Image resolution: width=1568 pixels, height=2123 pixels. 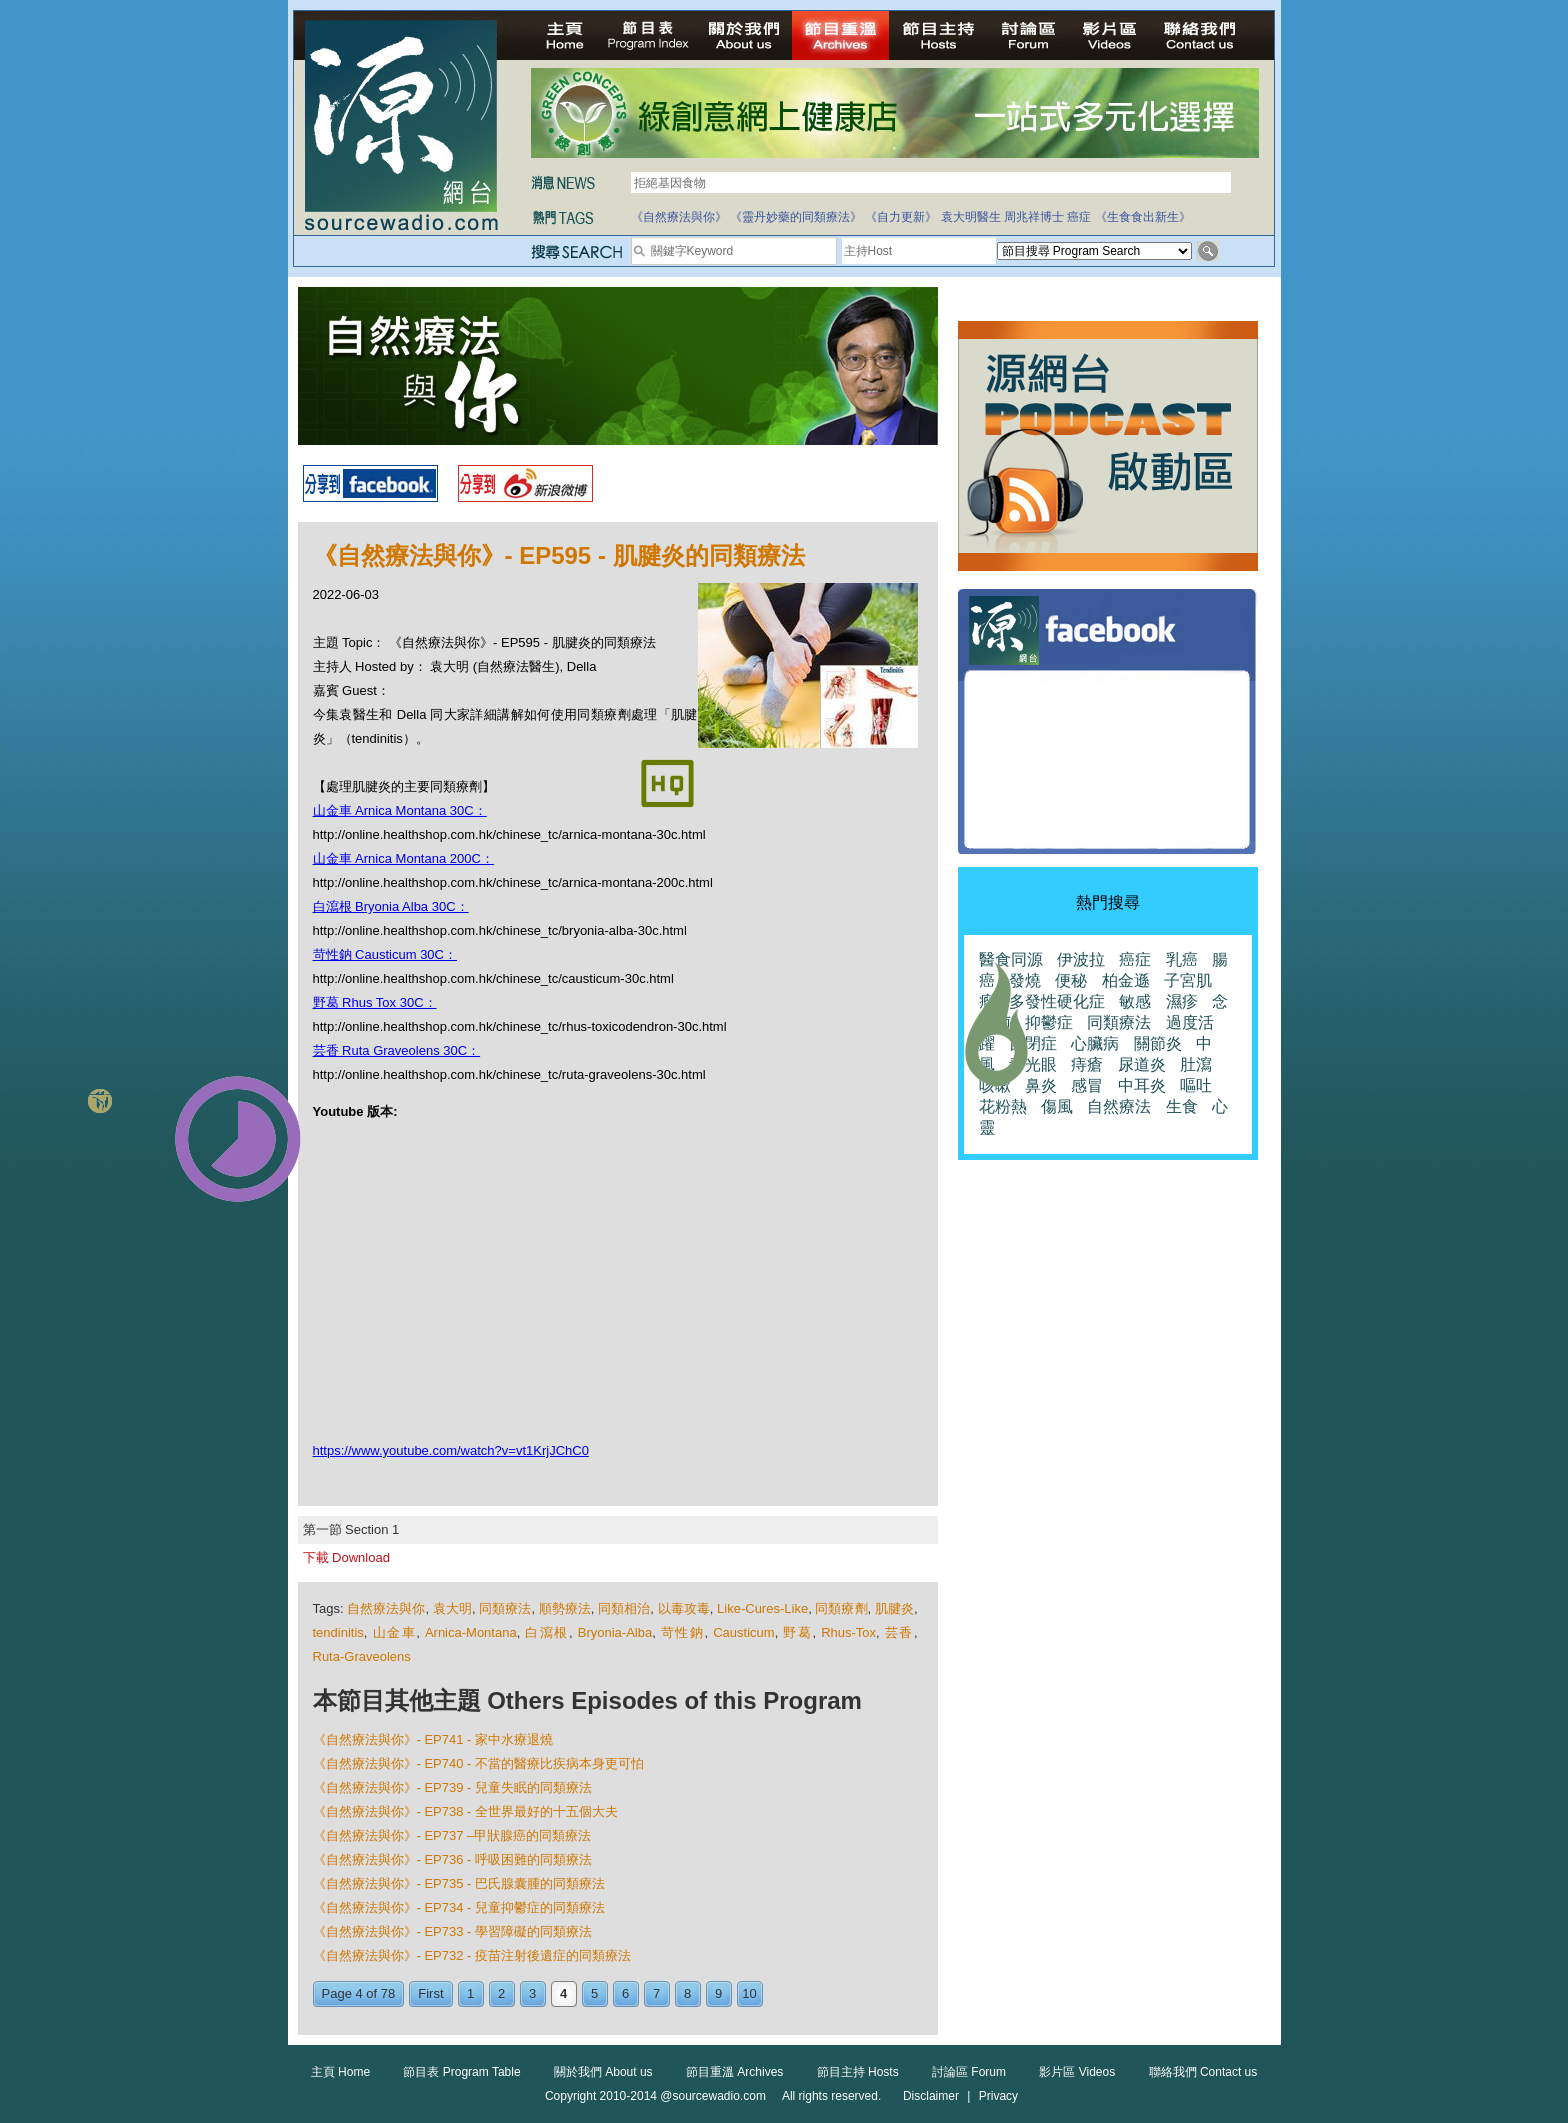 I want to click on open wikisource website, so click(x=100, y=1101).